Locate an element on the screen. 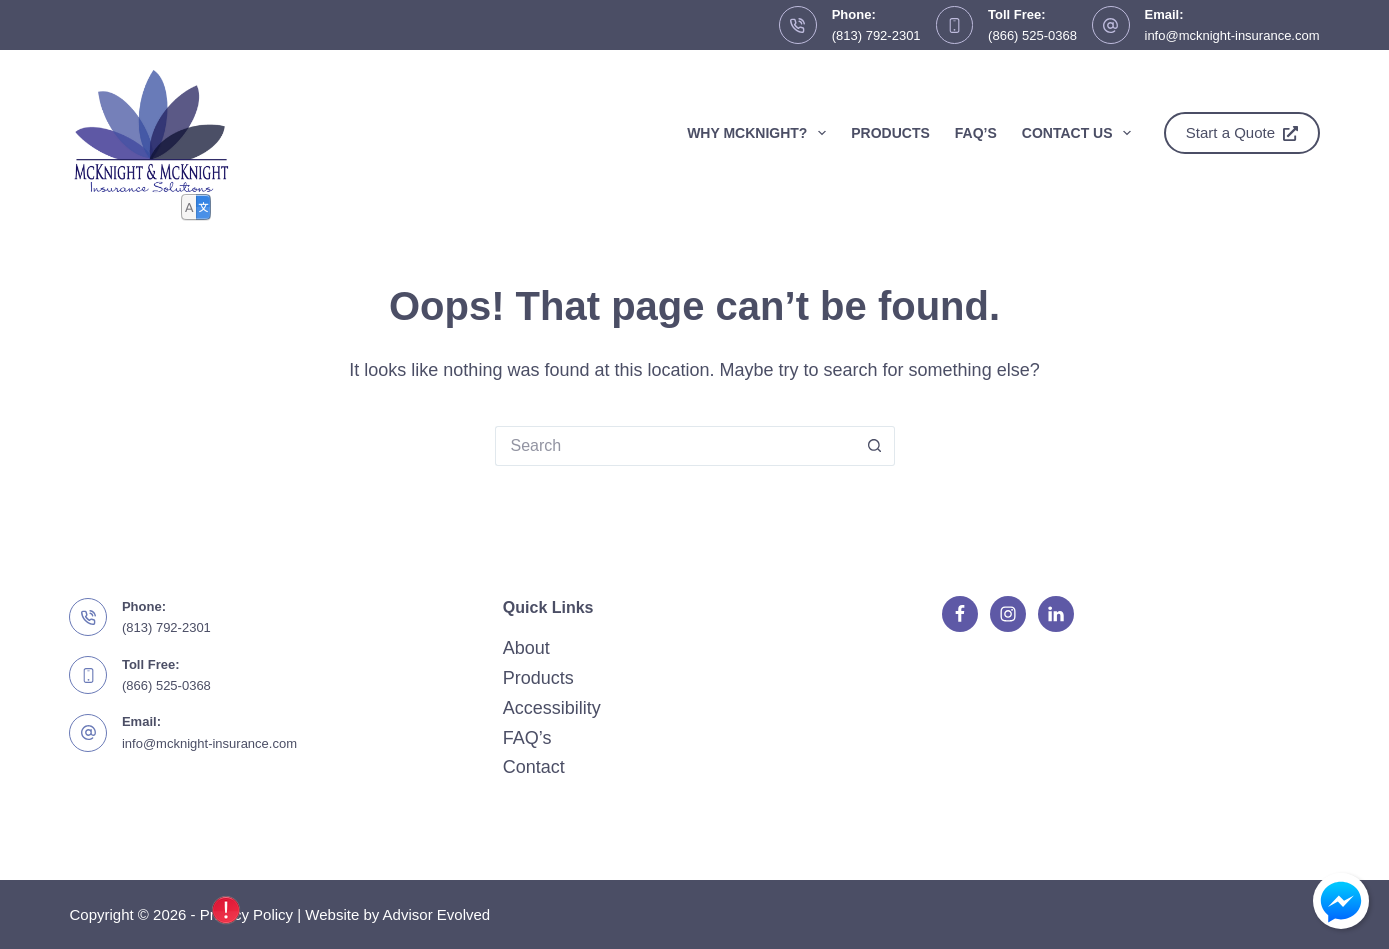  report a system crash or error is located at coordinates (226, 910).